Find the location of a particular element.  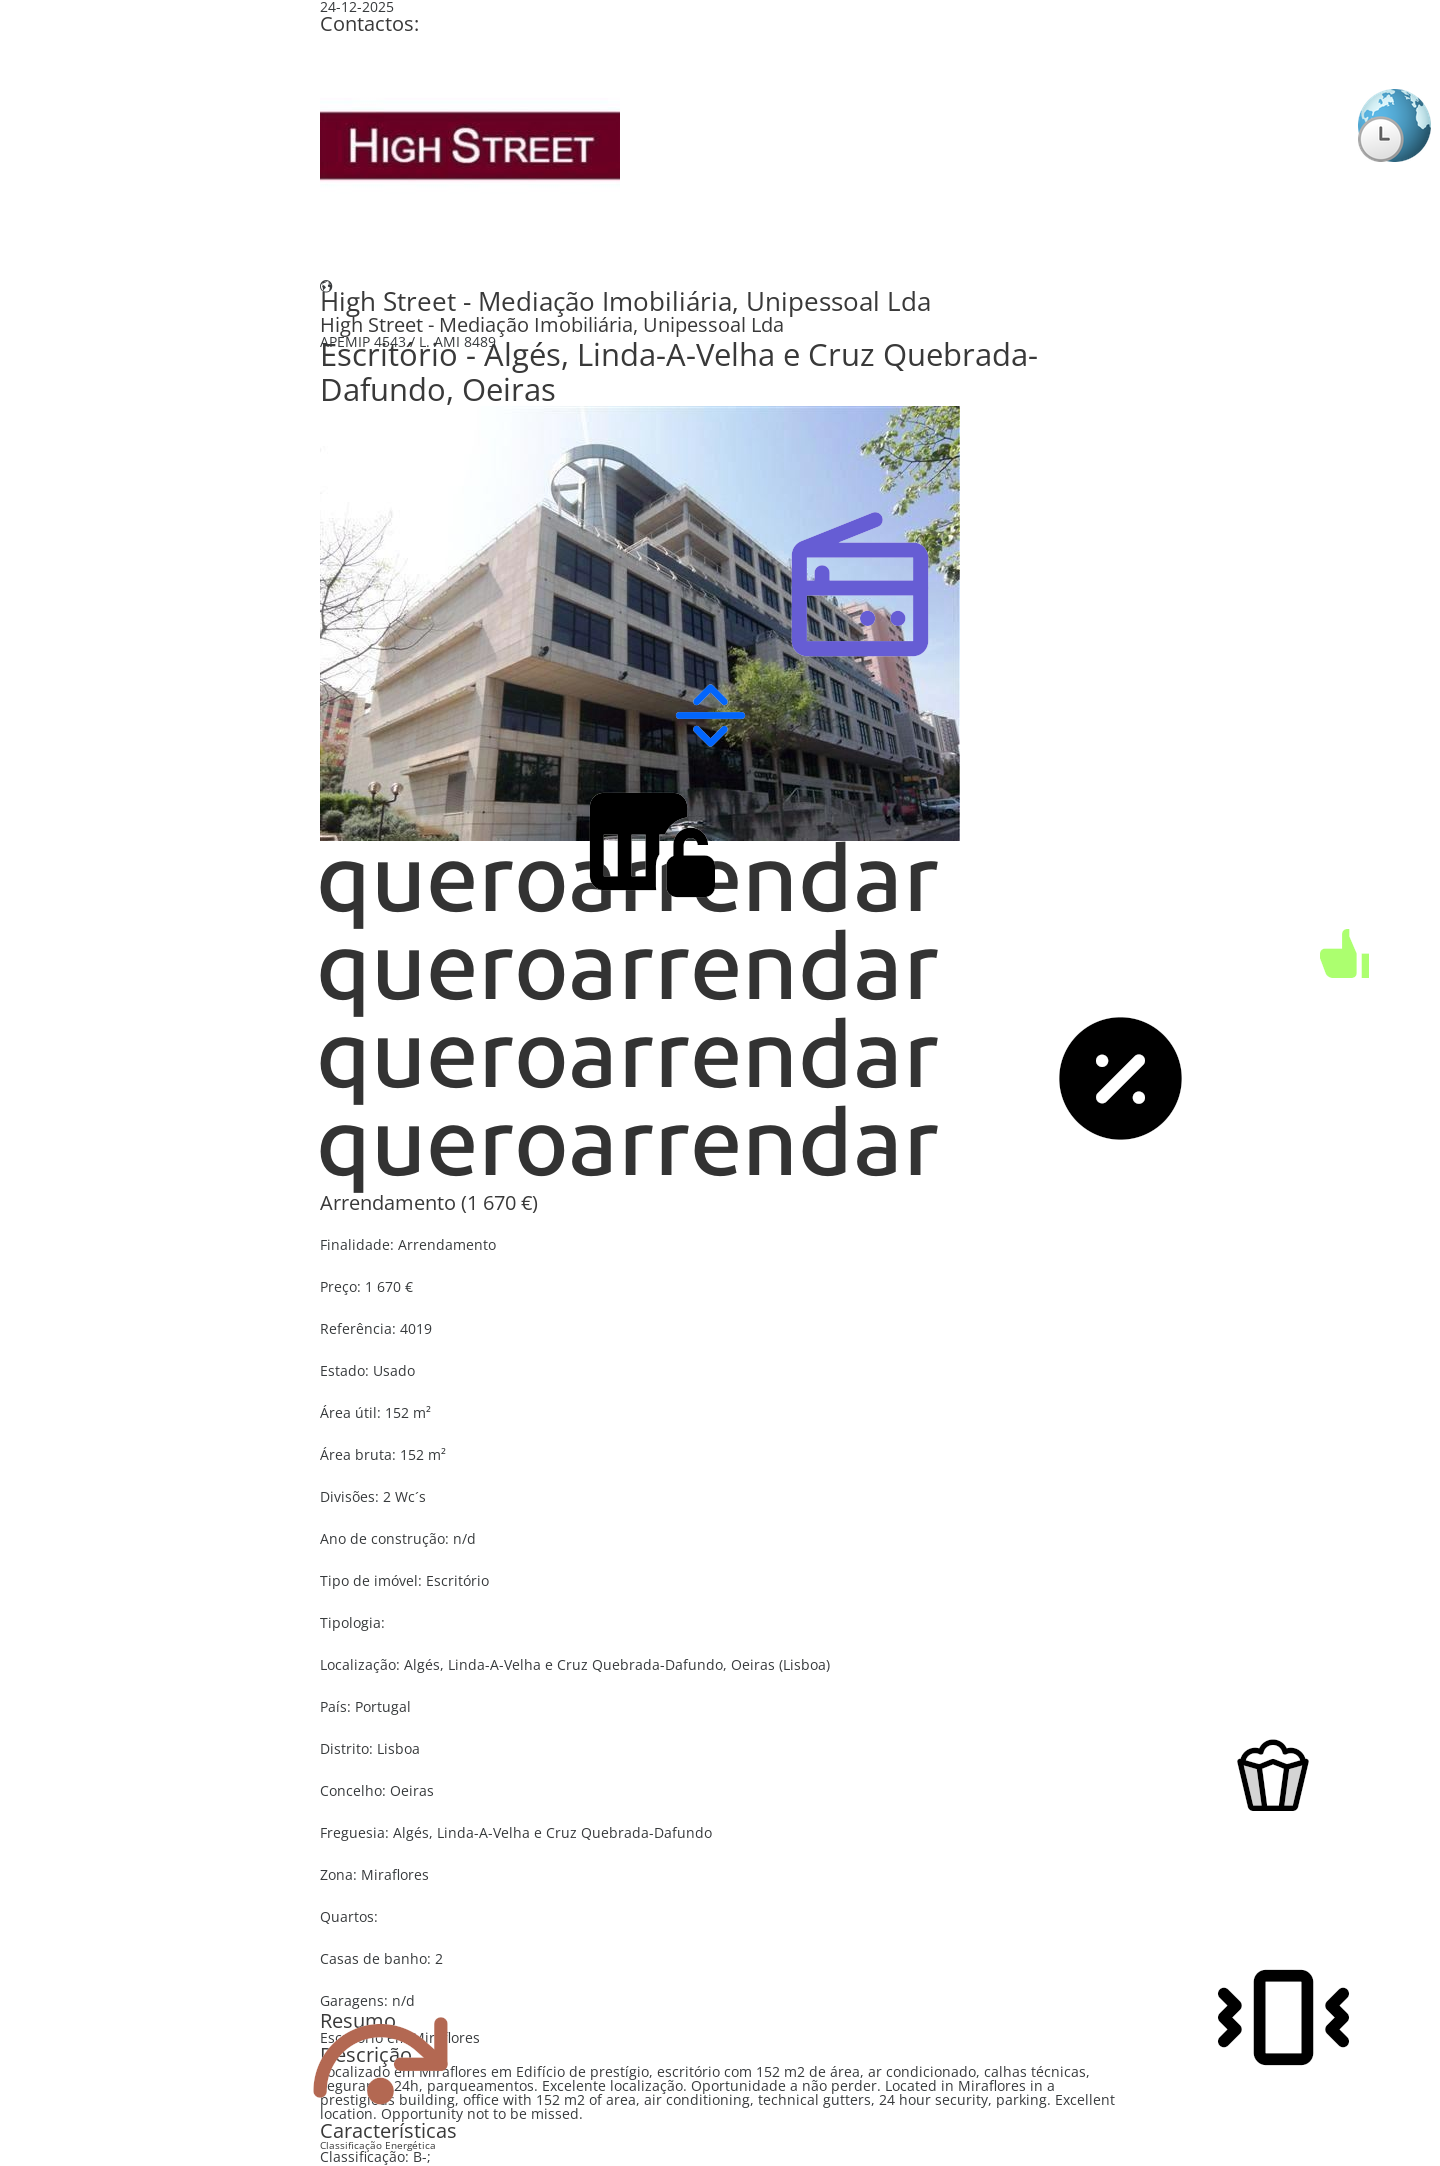

toggle phone vibration mode is located at coordinates (1283, 2017).